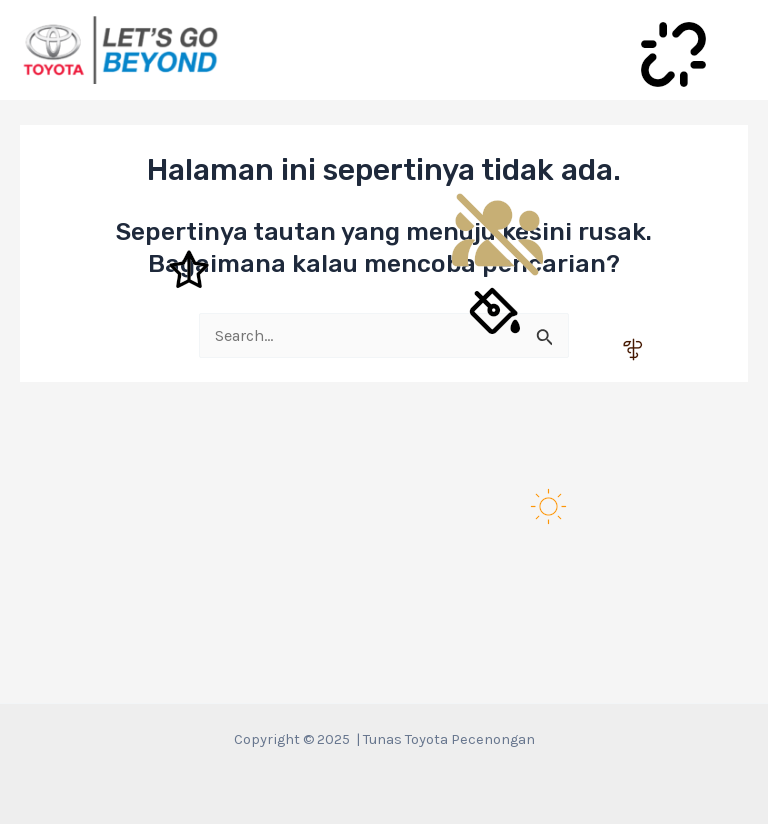 This screenshot has width=768, height=824. Describe the element at coordinates (633, 349) in the screenshot. I see `access health or medical services` at that location.